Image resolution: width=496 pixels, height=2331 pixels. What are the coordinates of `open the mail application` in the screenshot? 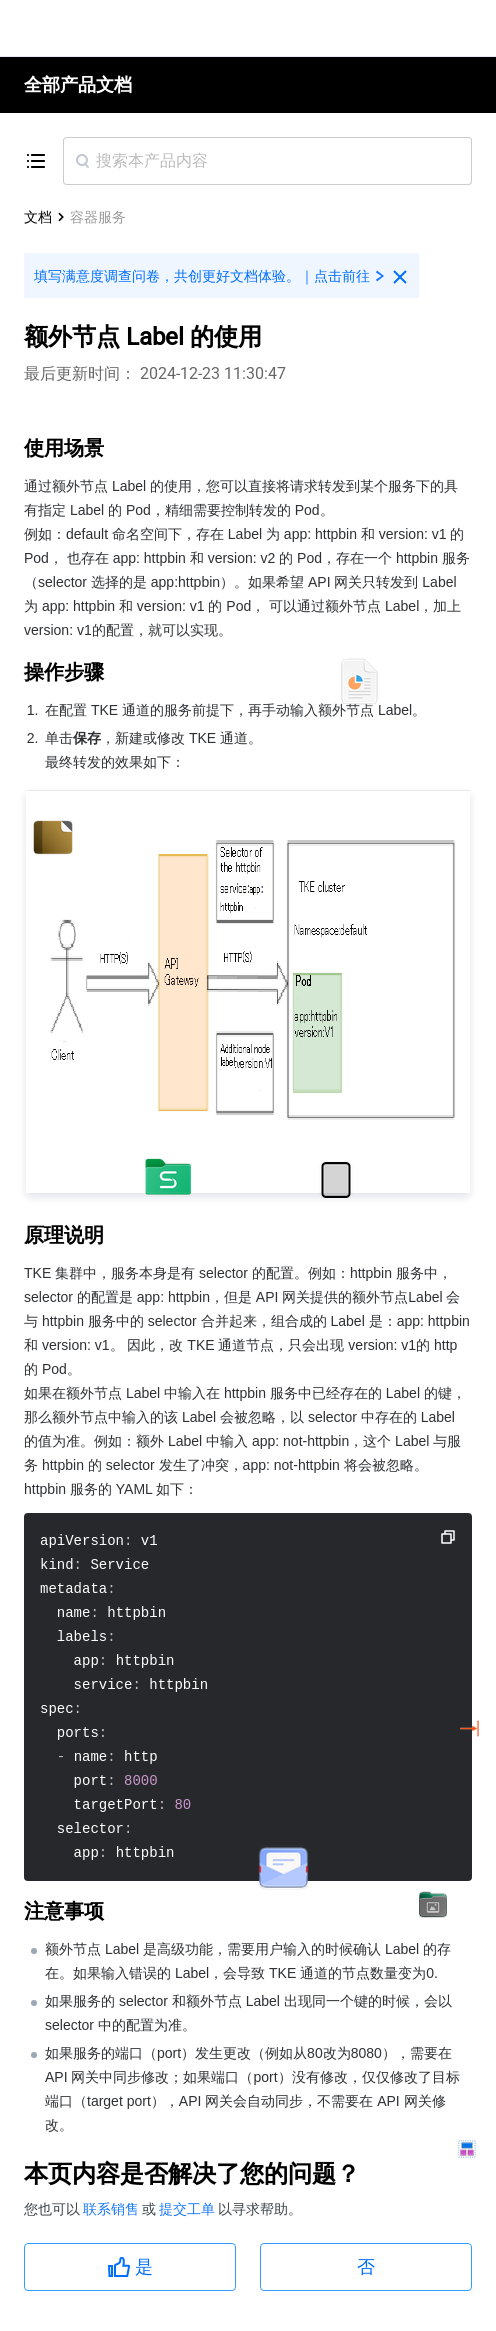 It's located at (283, 1867).